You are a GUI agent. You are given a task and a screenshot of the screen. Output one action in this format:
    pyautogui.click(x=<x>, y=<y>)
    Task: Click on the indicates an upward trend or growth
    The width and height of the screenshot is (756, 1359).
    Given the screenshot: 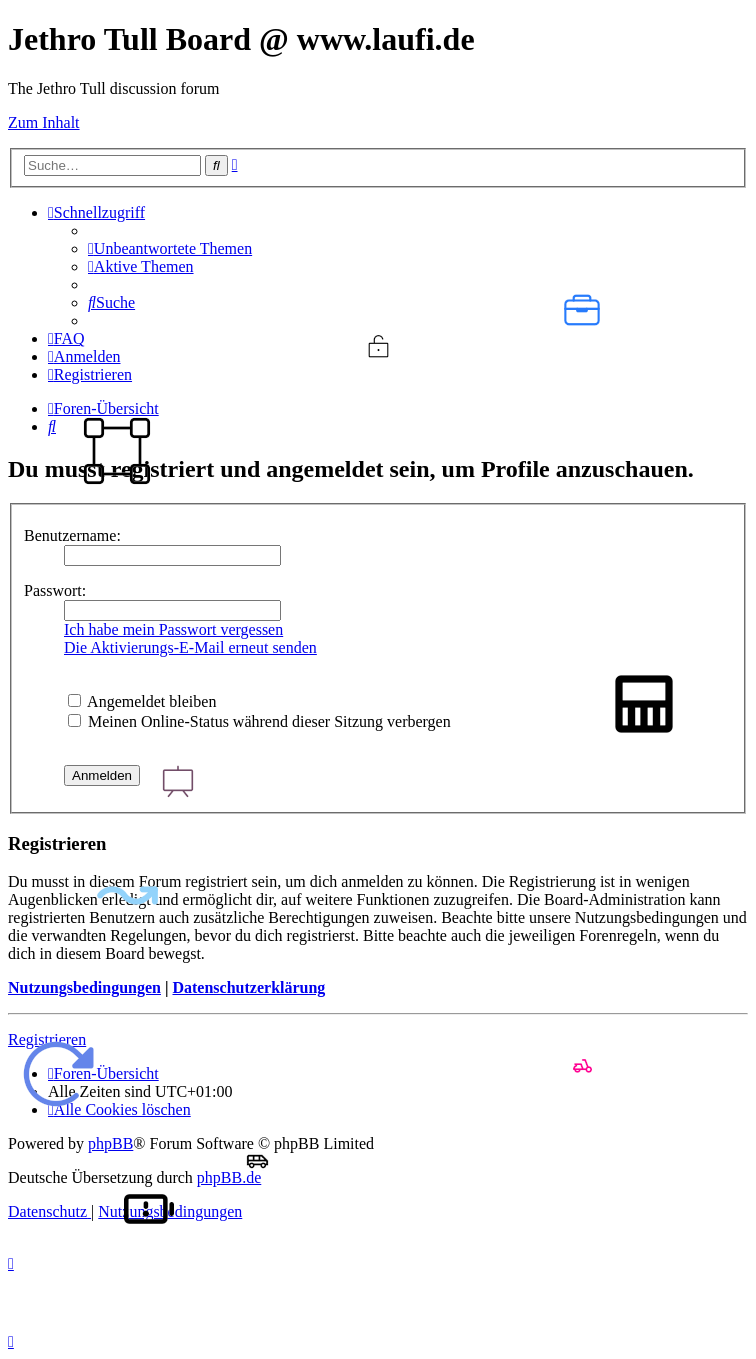 What is the action you would take?
    pyautogui.click(x=127, y=895)
    